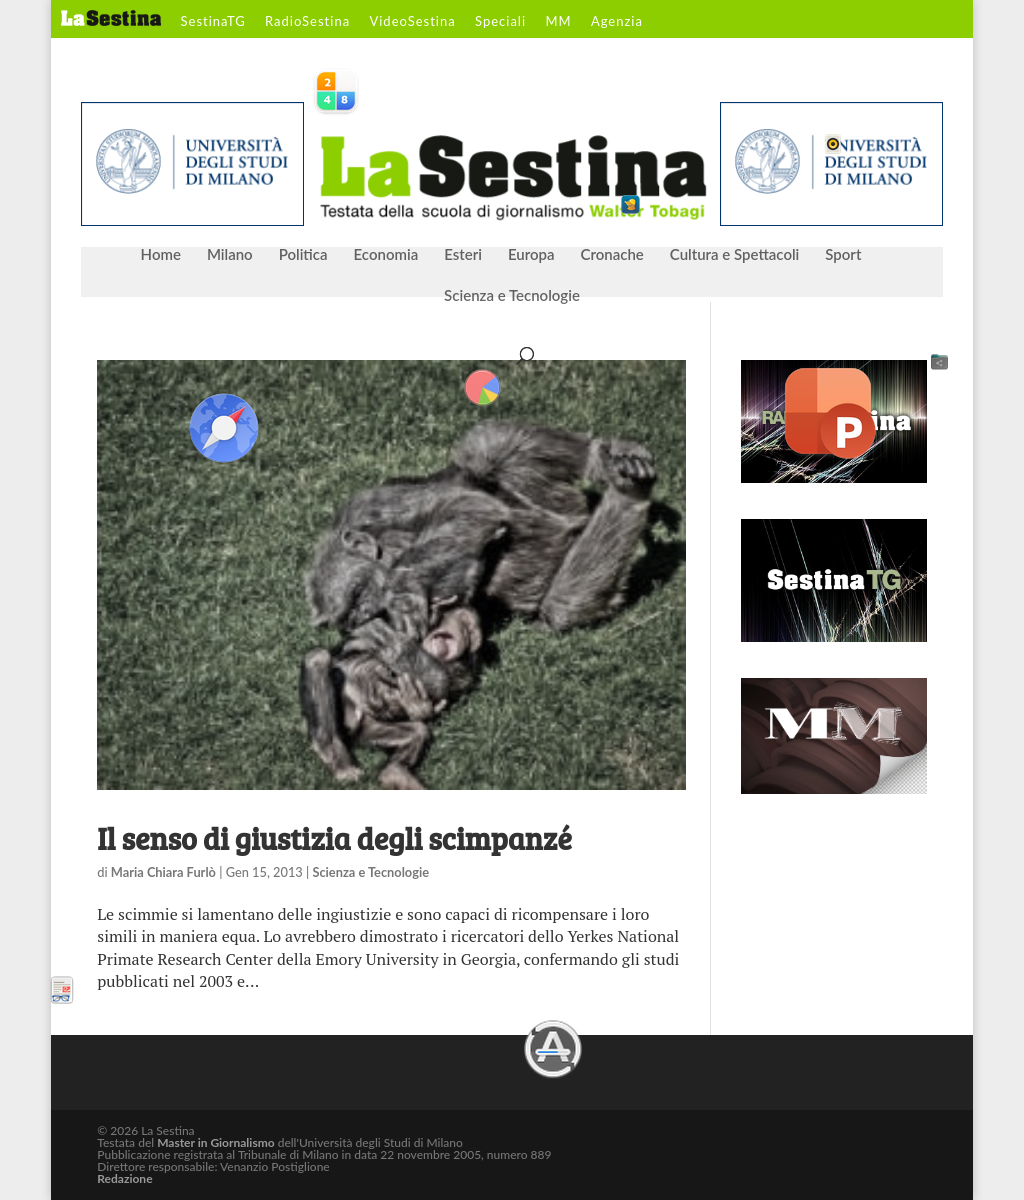  I want to click on launch the 2048 puzzle game, so click(336, 91).